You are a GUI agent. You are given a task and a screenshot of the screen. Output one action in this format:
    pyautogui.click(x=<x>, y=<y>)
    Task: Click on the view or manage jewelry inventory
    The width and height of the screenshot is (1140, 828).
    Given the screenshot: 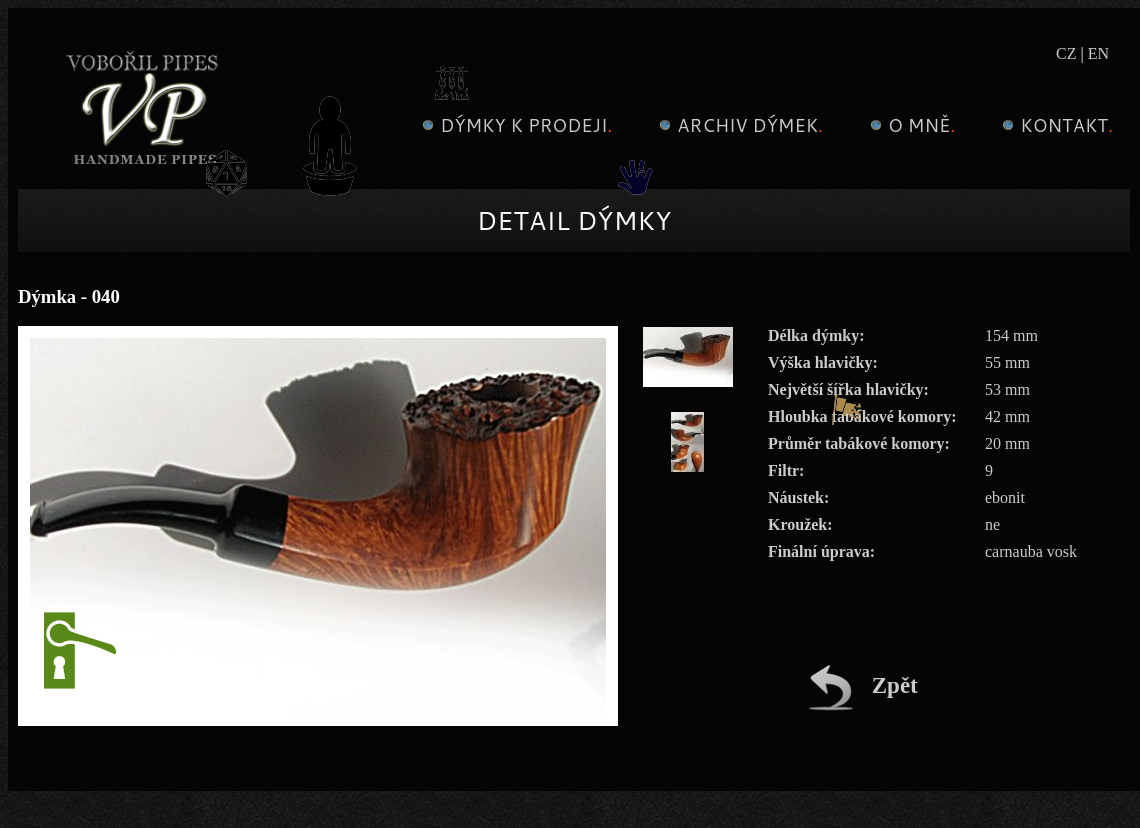 What is the action you would take?
    pyautogui.click(x=635, y=177)
    